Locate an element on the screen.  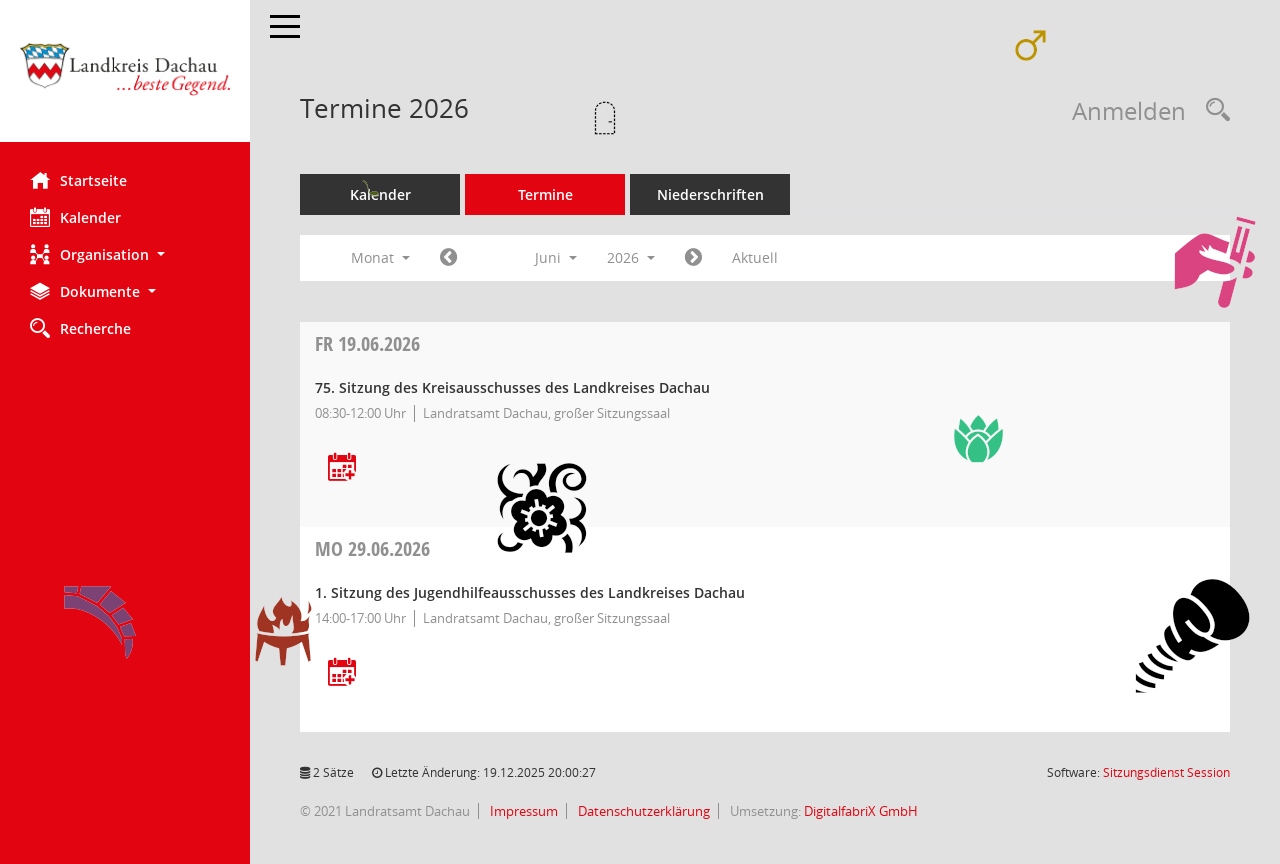
conduct a science experiment or lab test is located at coordinates (1218, 261).